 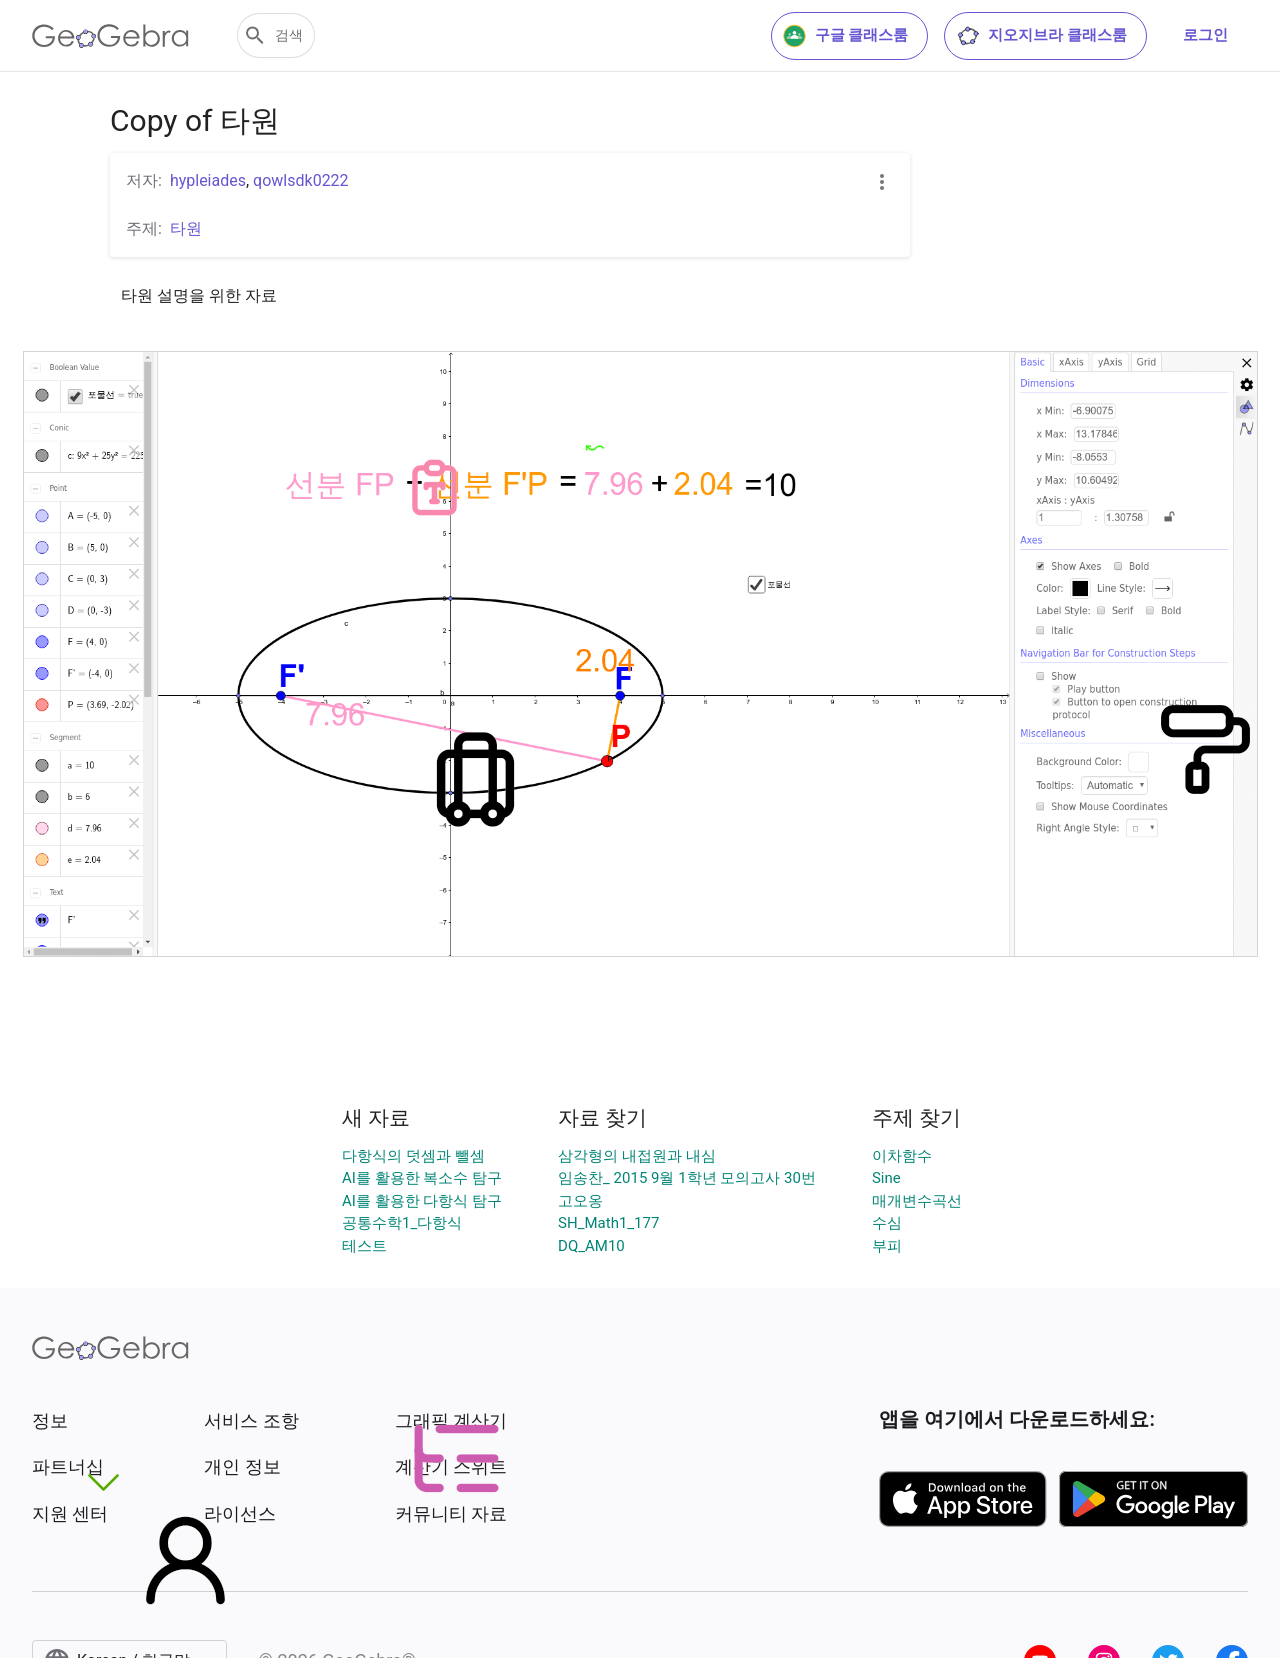 I want to click on access text formatting options for clipboard content, so click(x=434, y=487).